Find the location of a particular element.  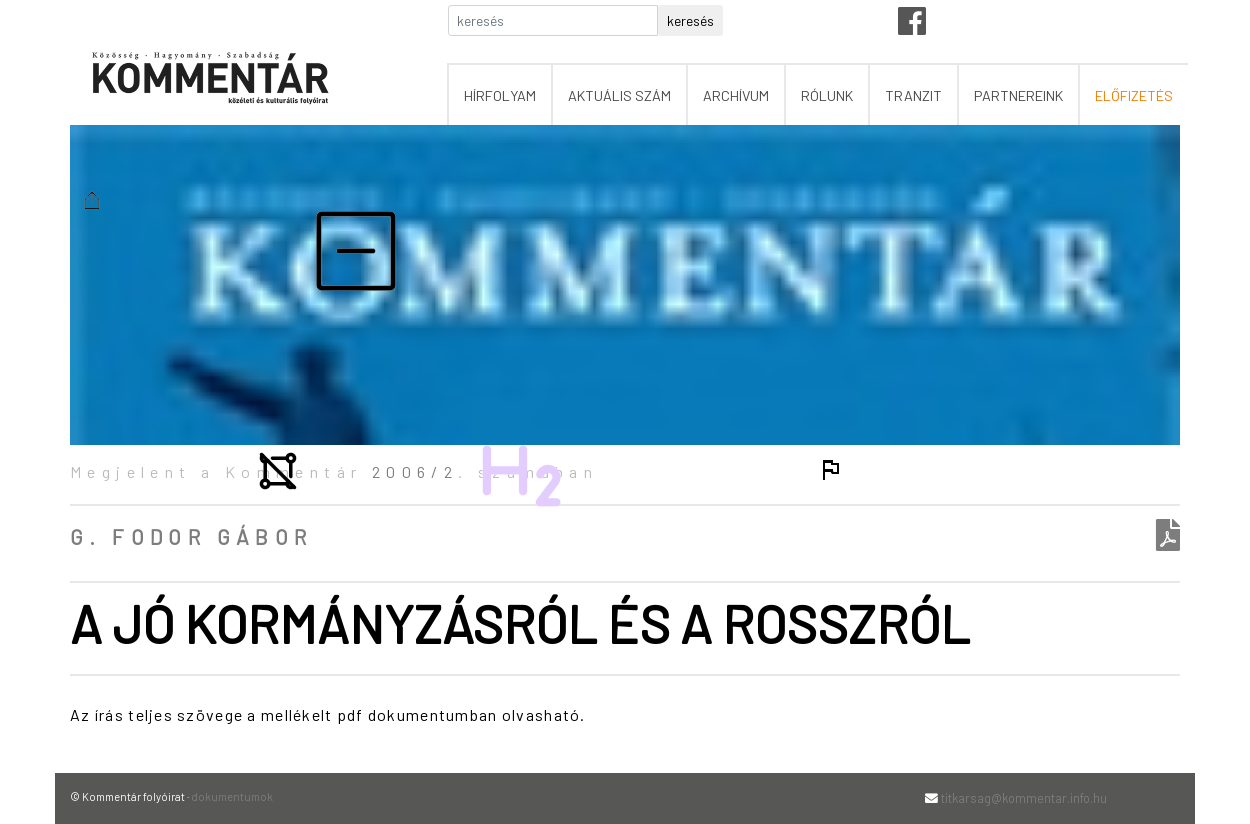

disable shape tools is located at coordinates (278, 471).